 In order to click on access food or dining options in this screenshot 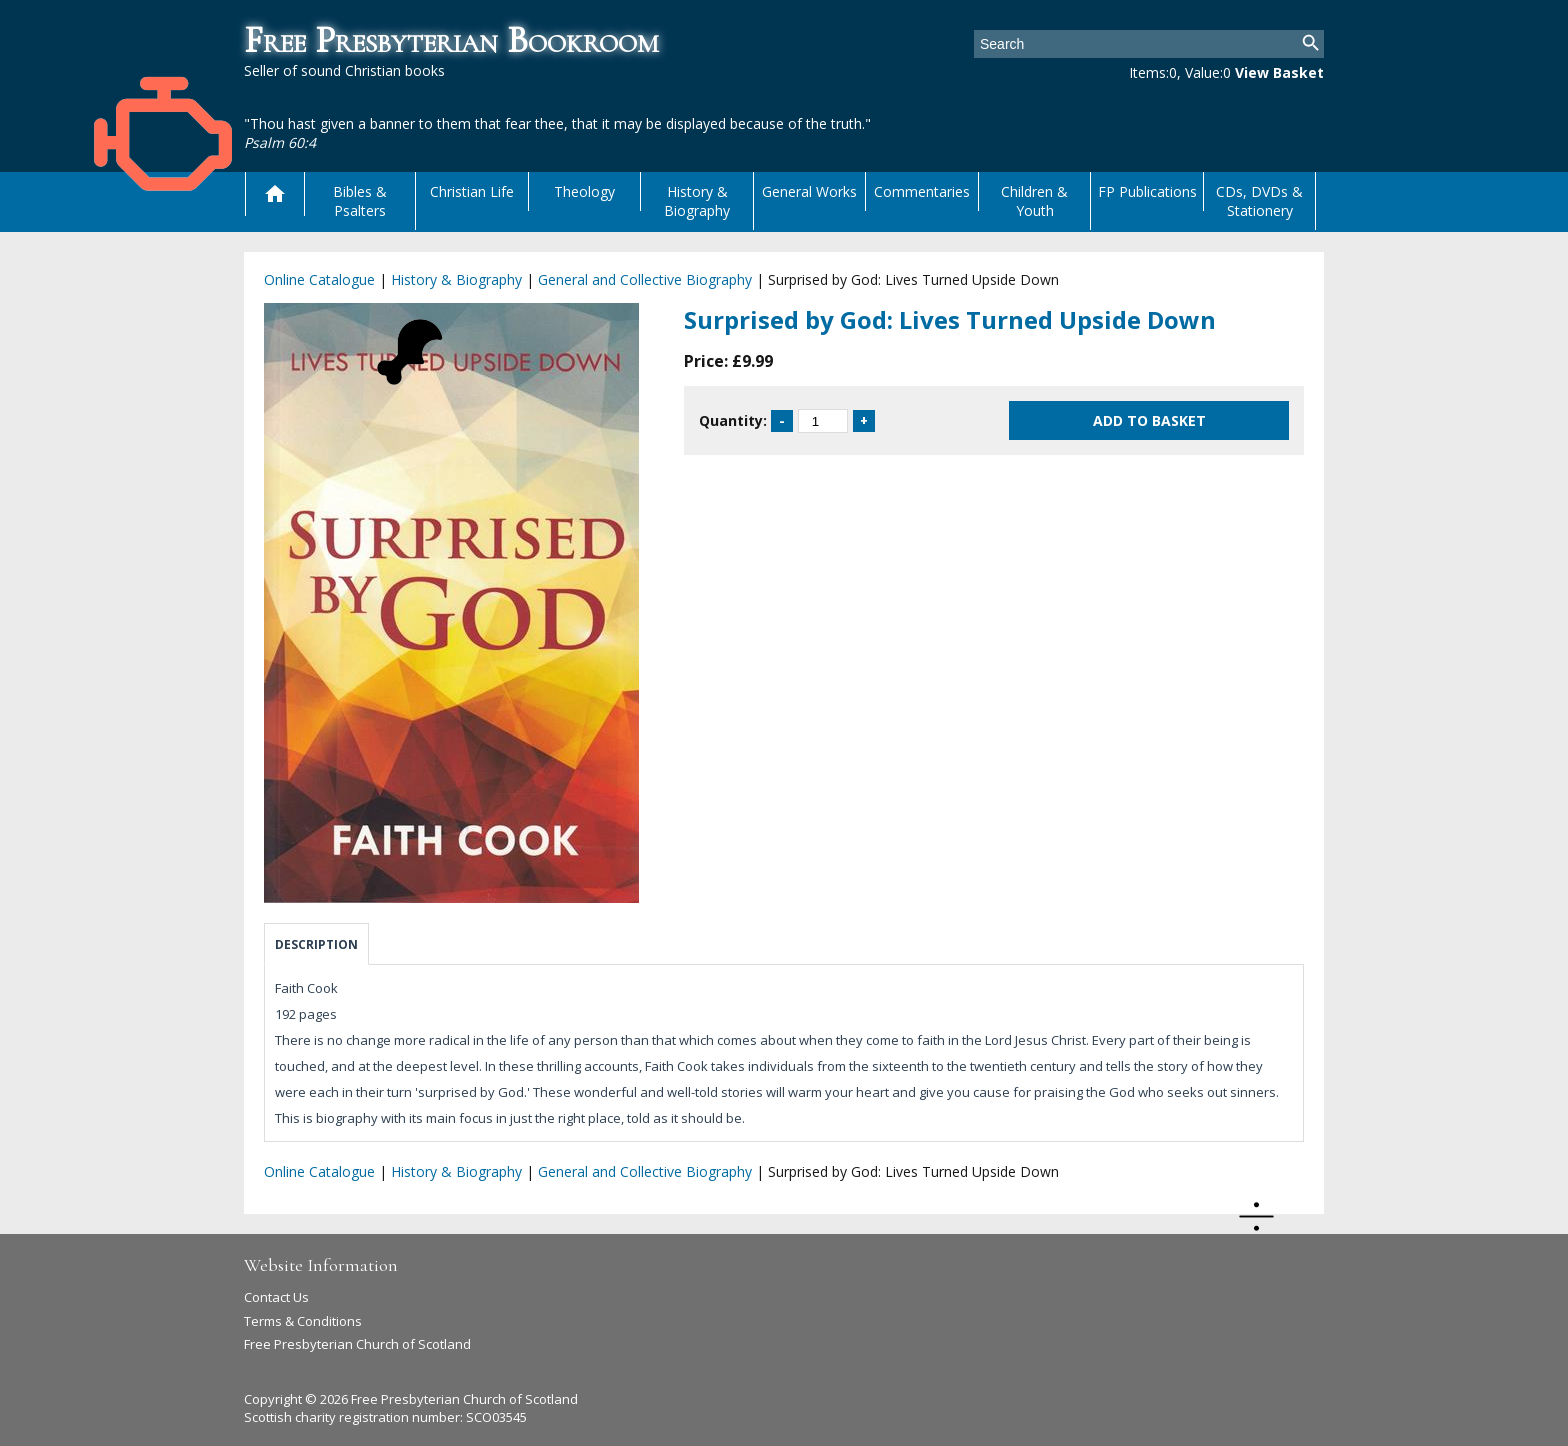, I will do `click(410, 352)`.